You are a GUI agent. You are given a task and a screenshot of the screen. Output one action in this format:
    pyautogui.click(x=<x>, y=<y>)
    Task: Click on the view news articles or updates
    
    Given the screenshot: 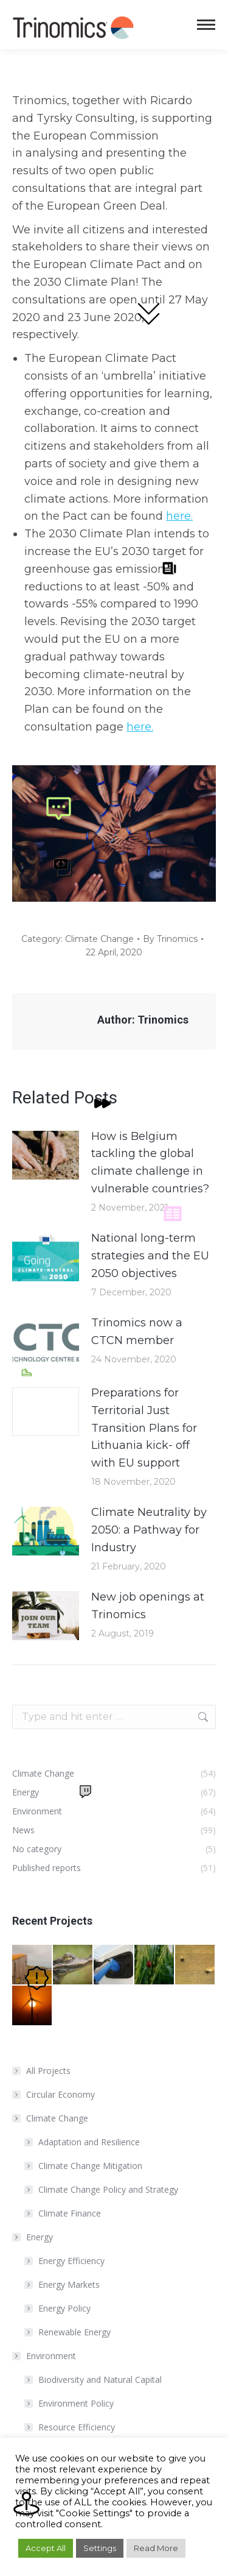 What is the action you would take?
    pyautogui.click(x=169, y=568)
    